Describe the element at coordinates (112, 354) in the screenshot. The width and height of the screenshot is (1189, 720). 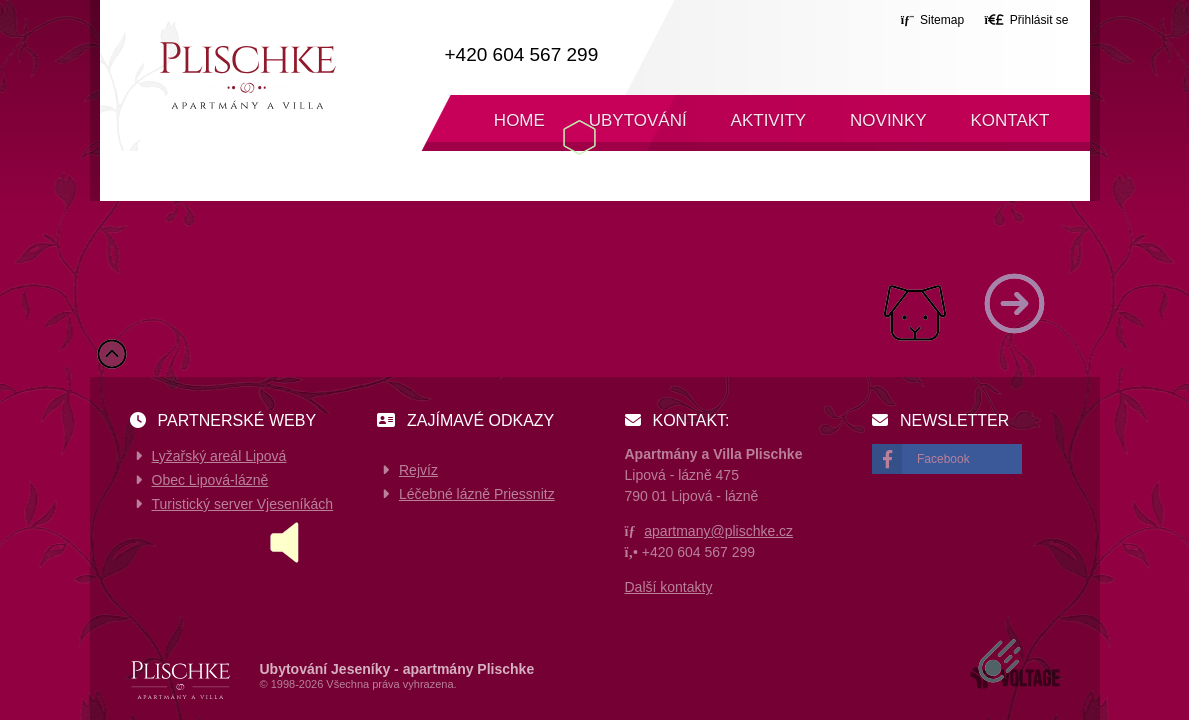
I see `scroll up or return to top of page` at that location.